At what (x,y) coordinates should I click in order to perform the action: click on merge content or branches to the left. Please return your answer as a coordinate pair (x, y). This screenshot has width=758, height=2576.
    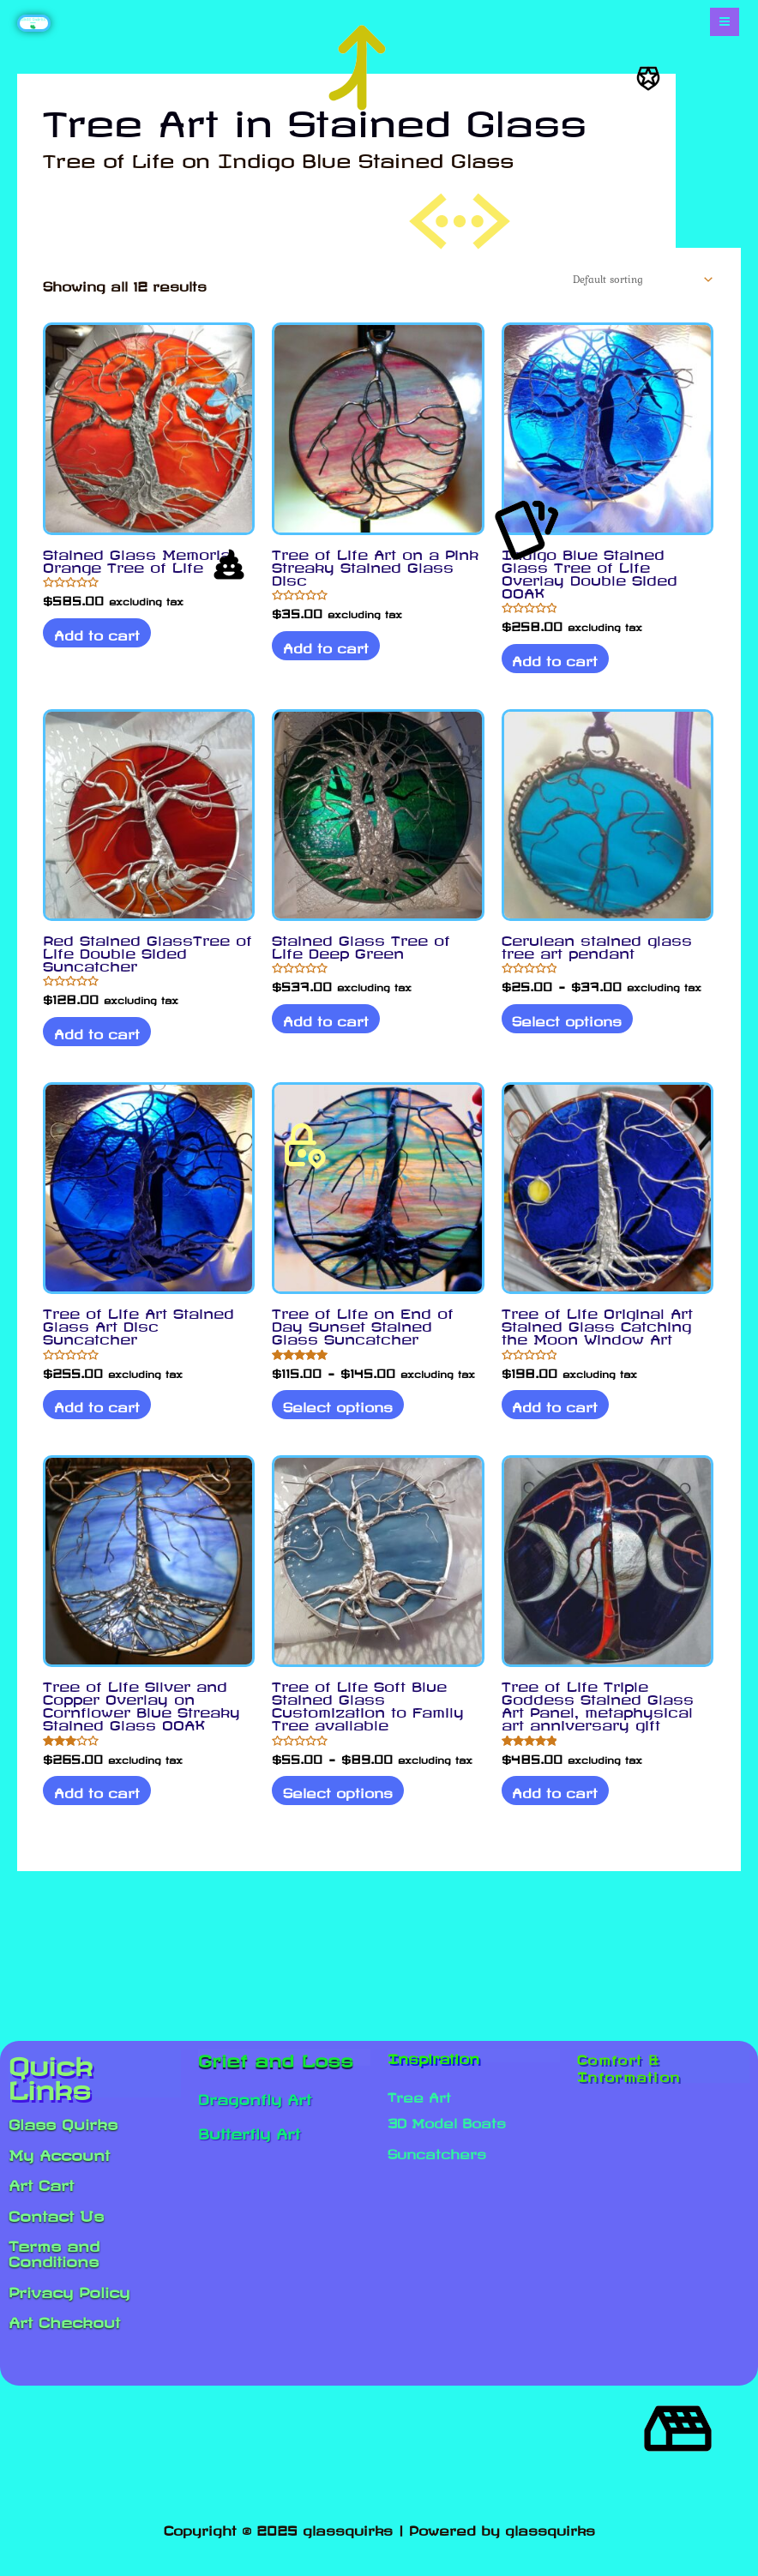
    Looking at the image, I should click on (362, 68).